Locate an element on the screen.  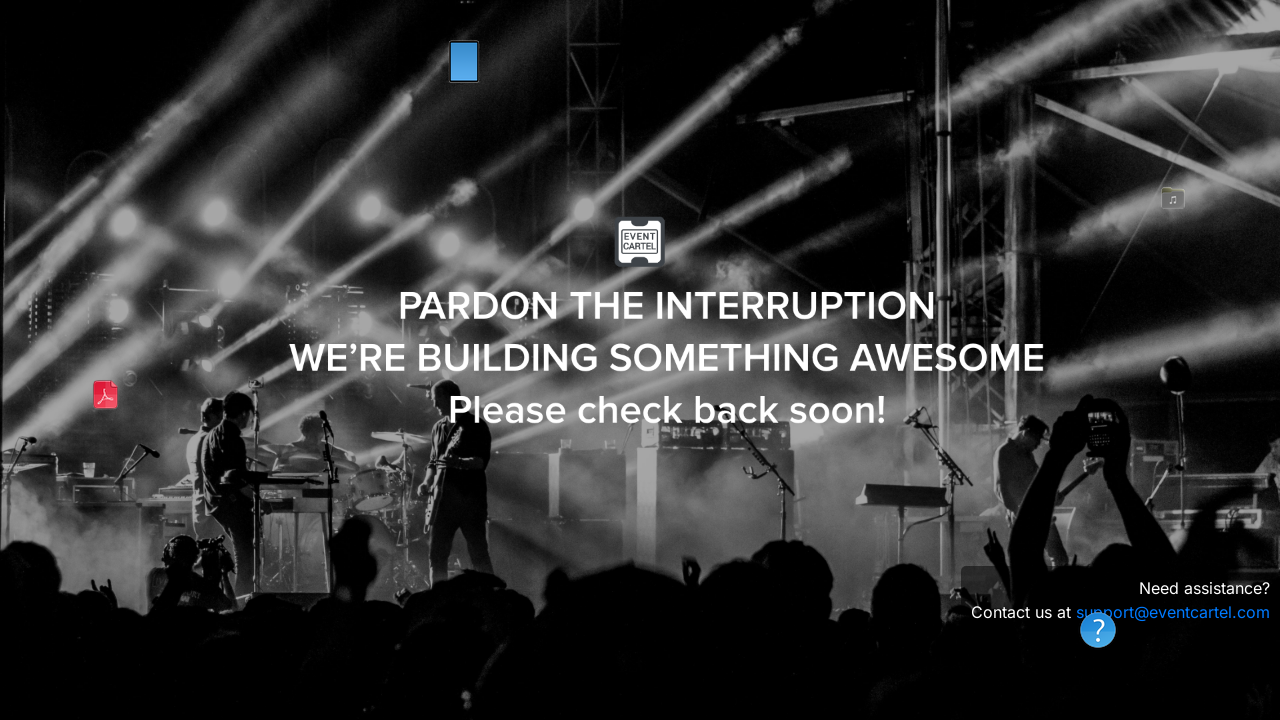
access help documentation is located at coordinates (1098, 630).